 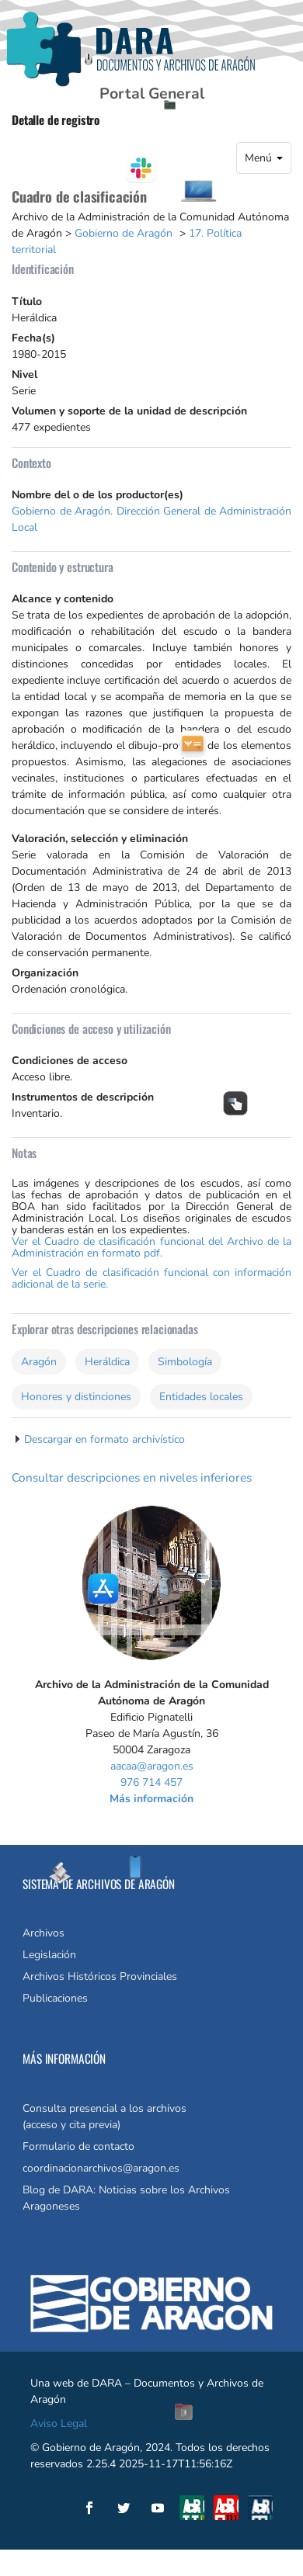 I want to click on configure mouse settings, so click(x=89, y=59).